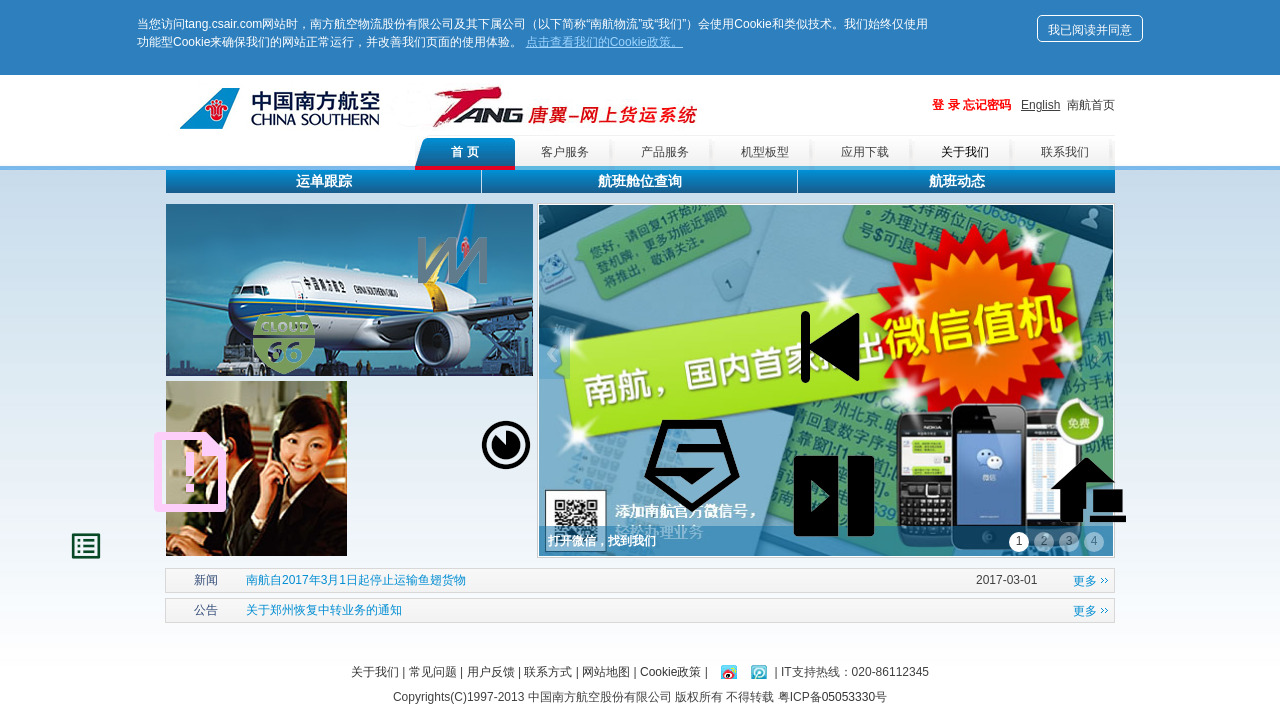  Describe the element at coordinates (828, 347) in the screenshot. I see `skip to previous track` at that location.